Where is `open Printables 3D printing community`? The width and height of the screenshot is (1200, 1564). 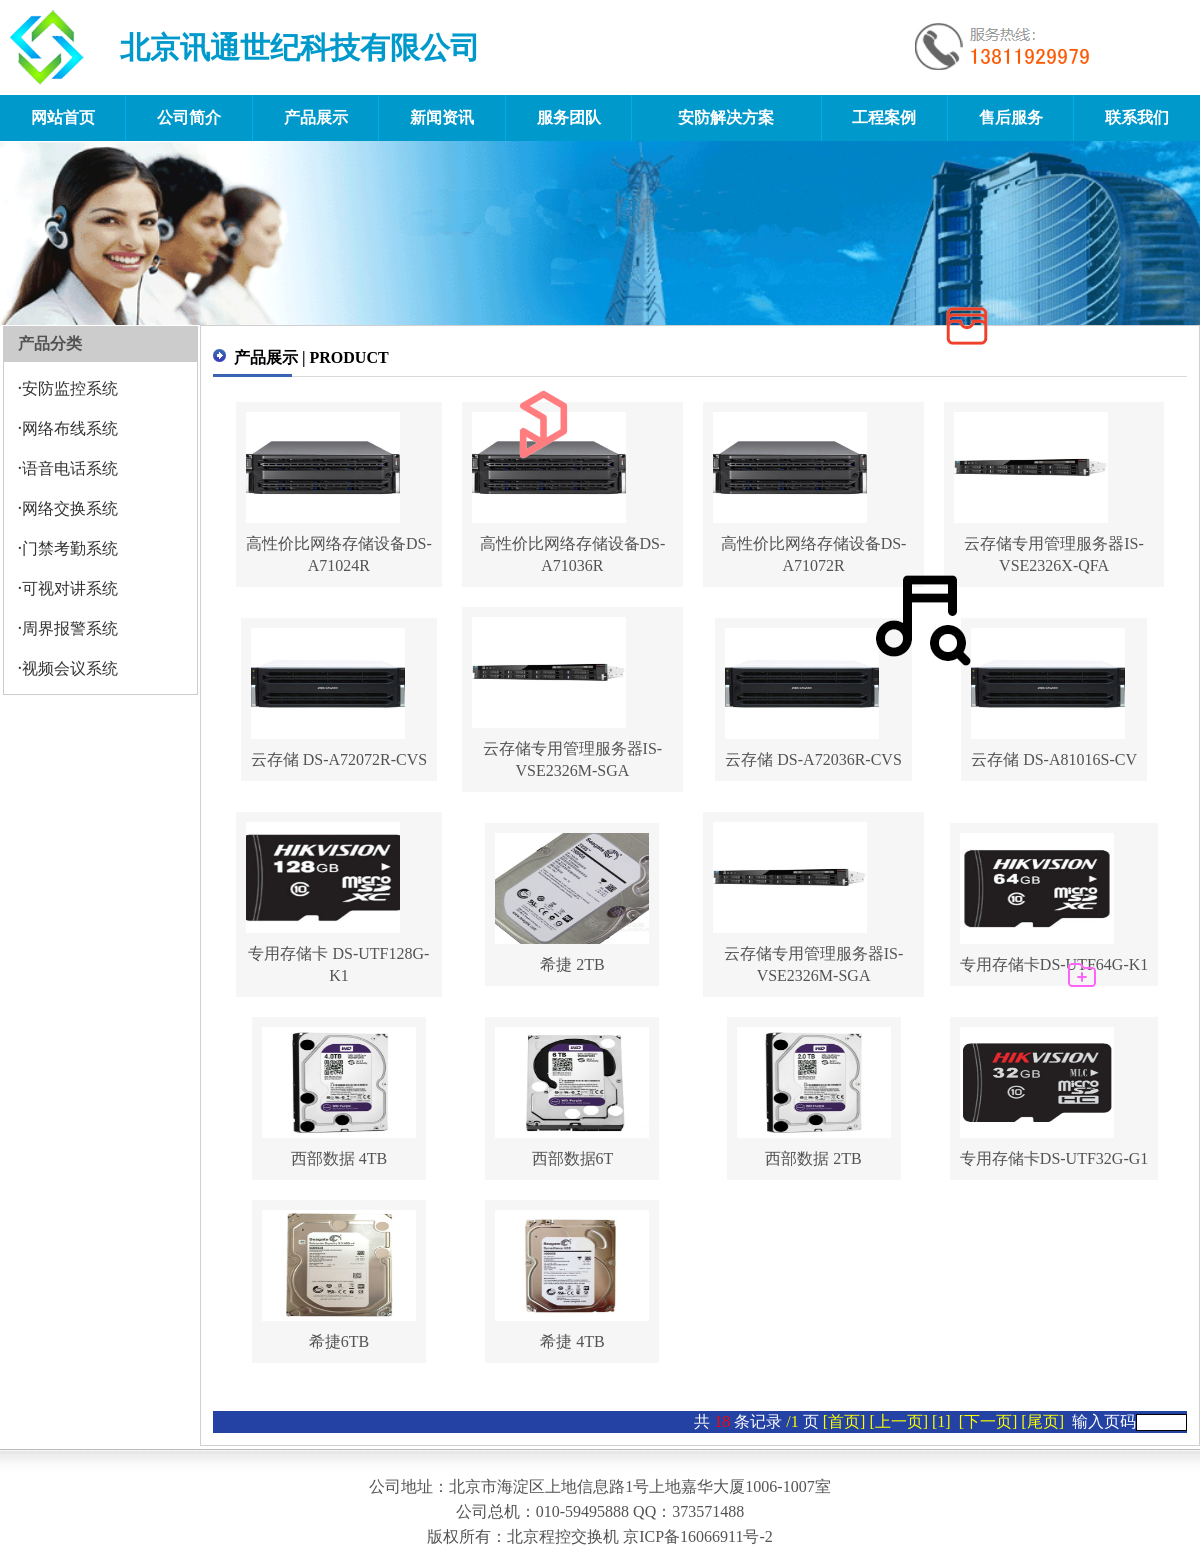 open Printables 3D printing community is located at coordinates (543, 424).